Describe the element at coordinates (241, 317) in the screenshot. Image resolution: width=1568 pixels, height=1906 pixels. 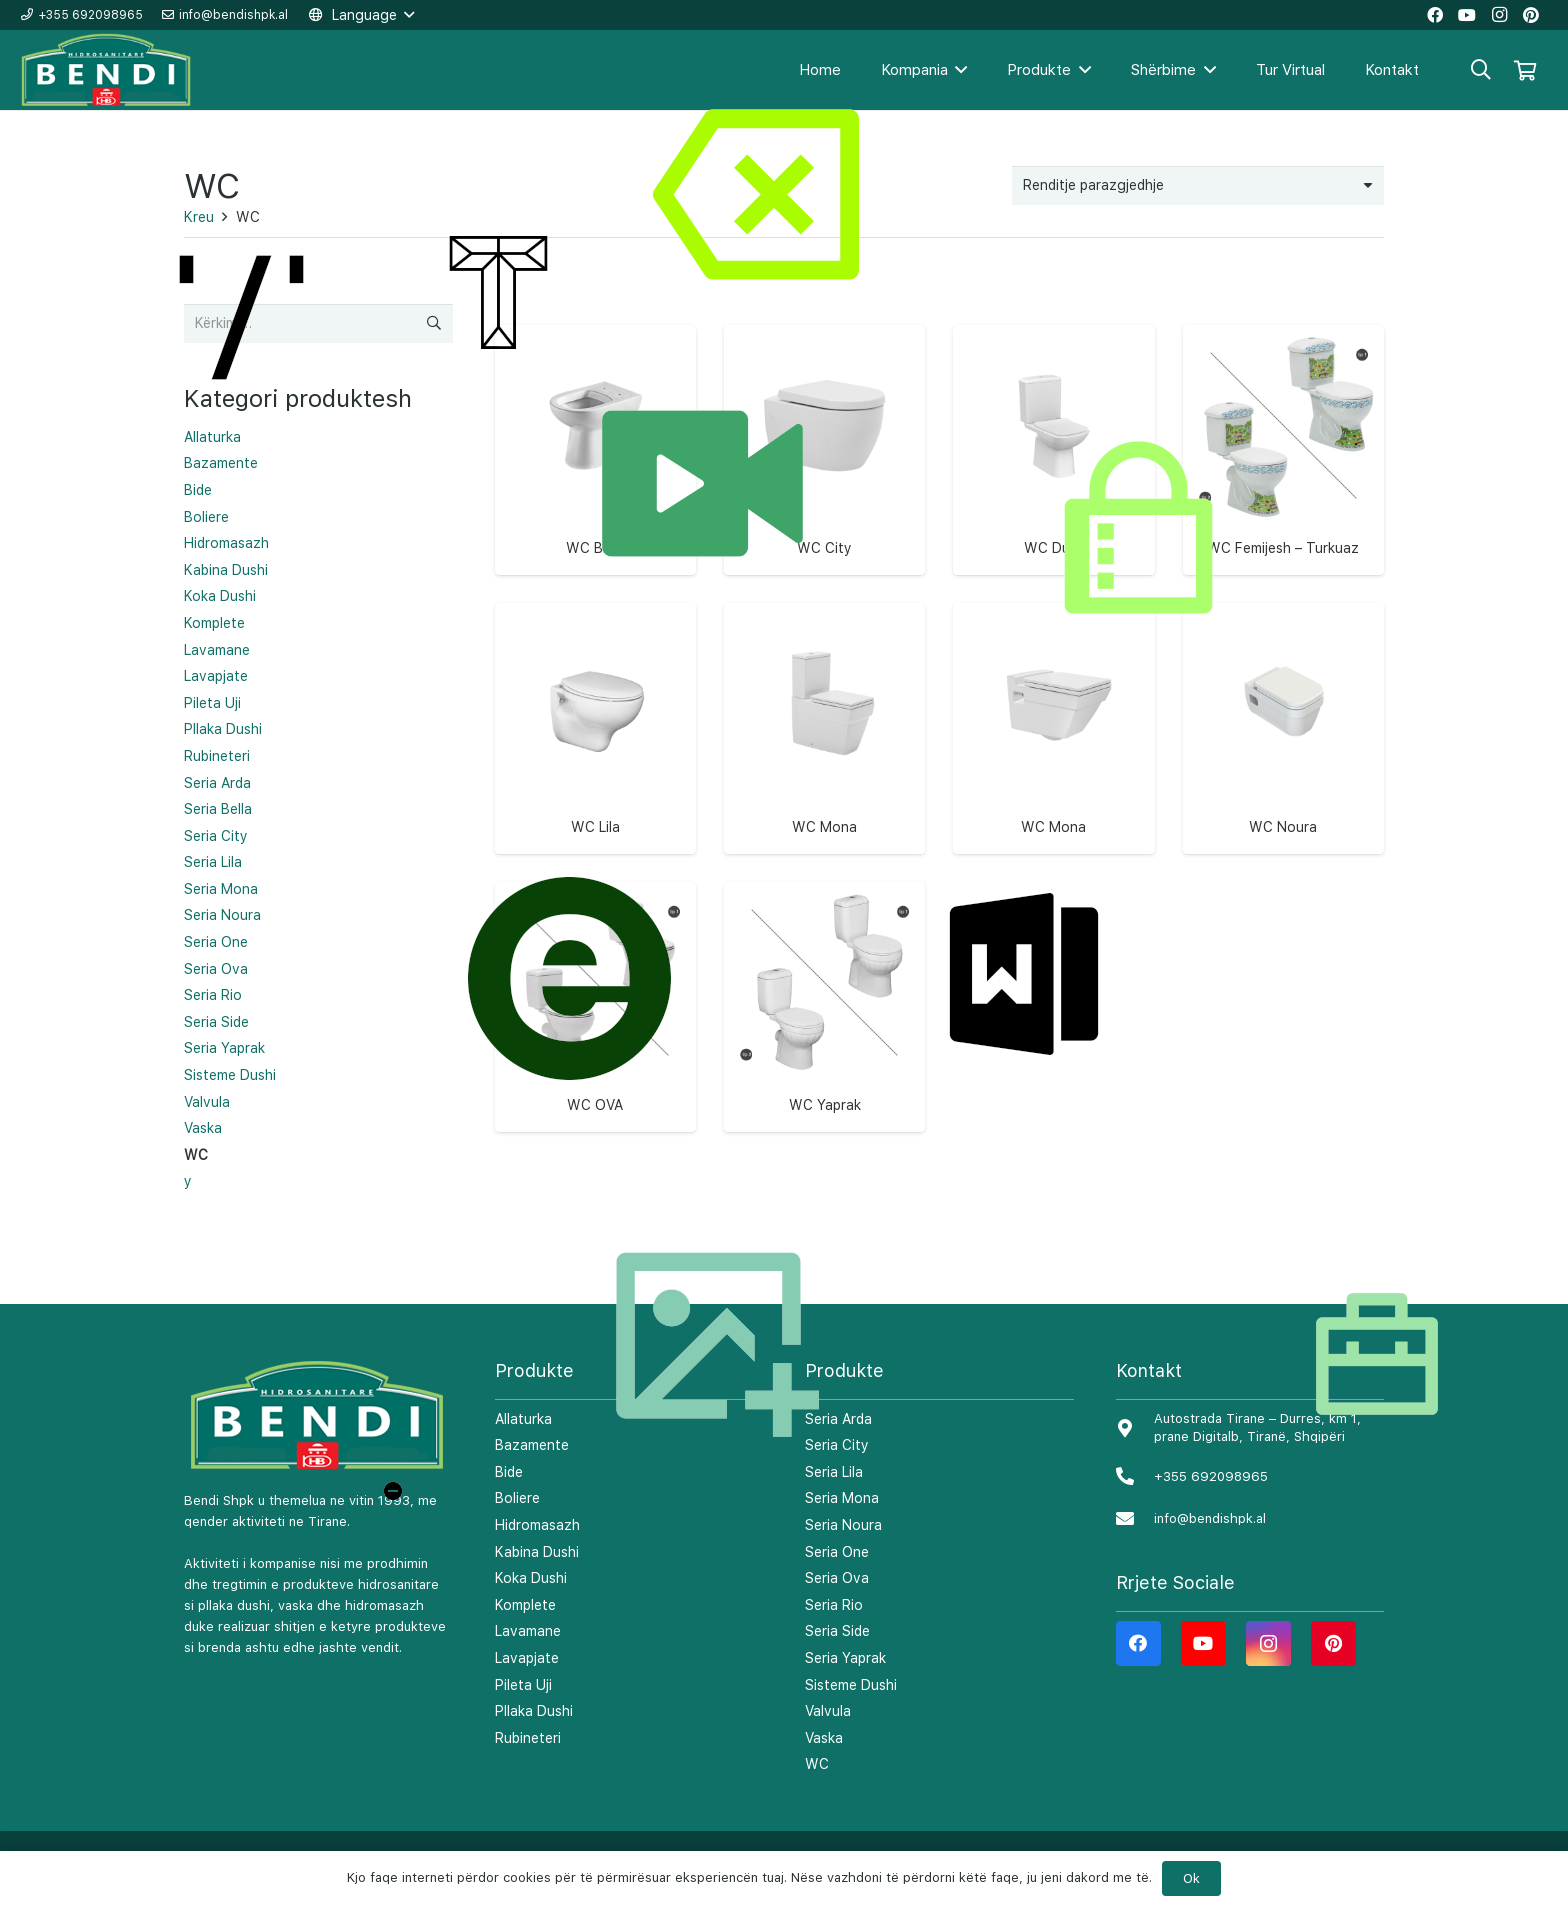
I see `access slash commands menu` at that location.